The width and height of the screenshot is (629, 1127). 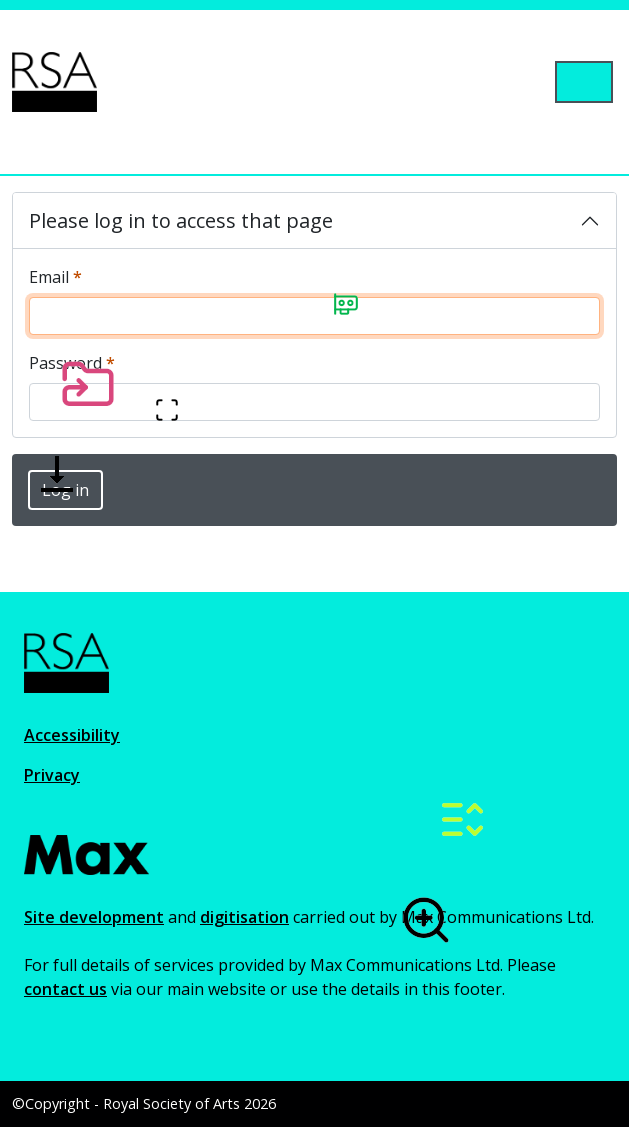 I want to click on align content to the bottom of a container, so click(x=57, y=474).